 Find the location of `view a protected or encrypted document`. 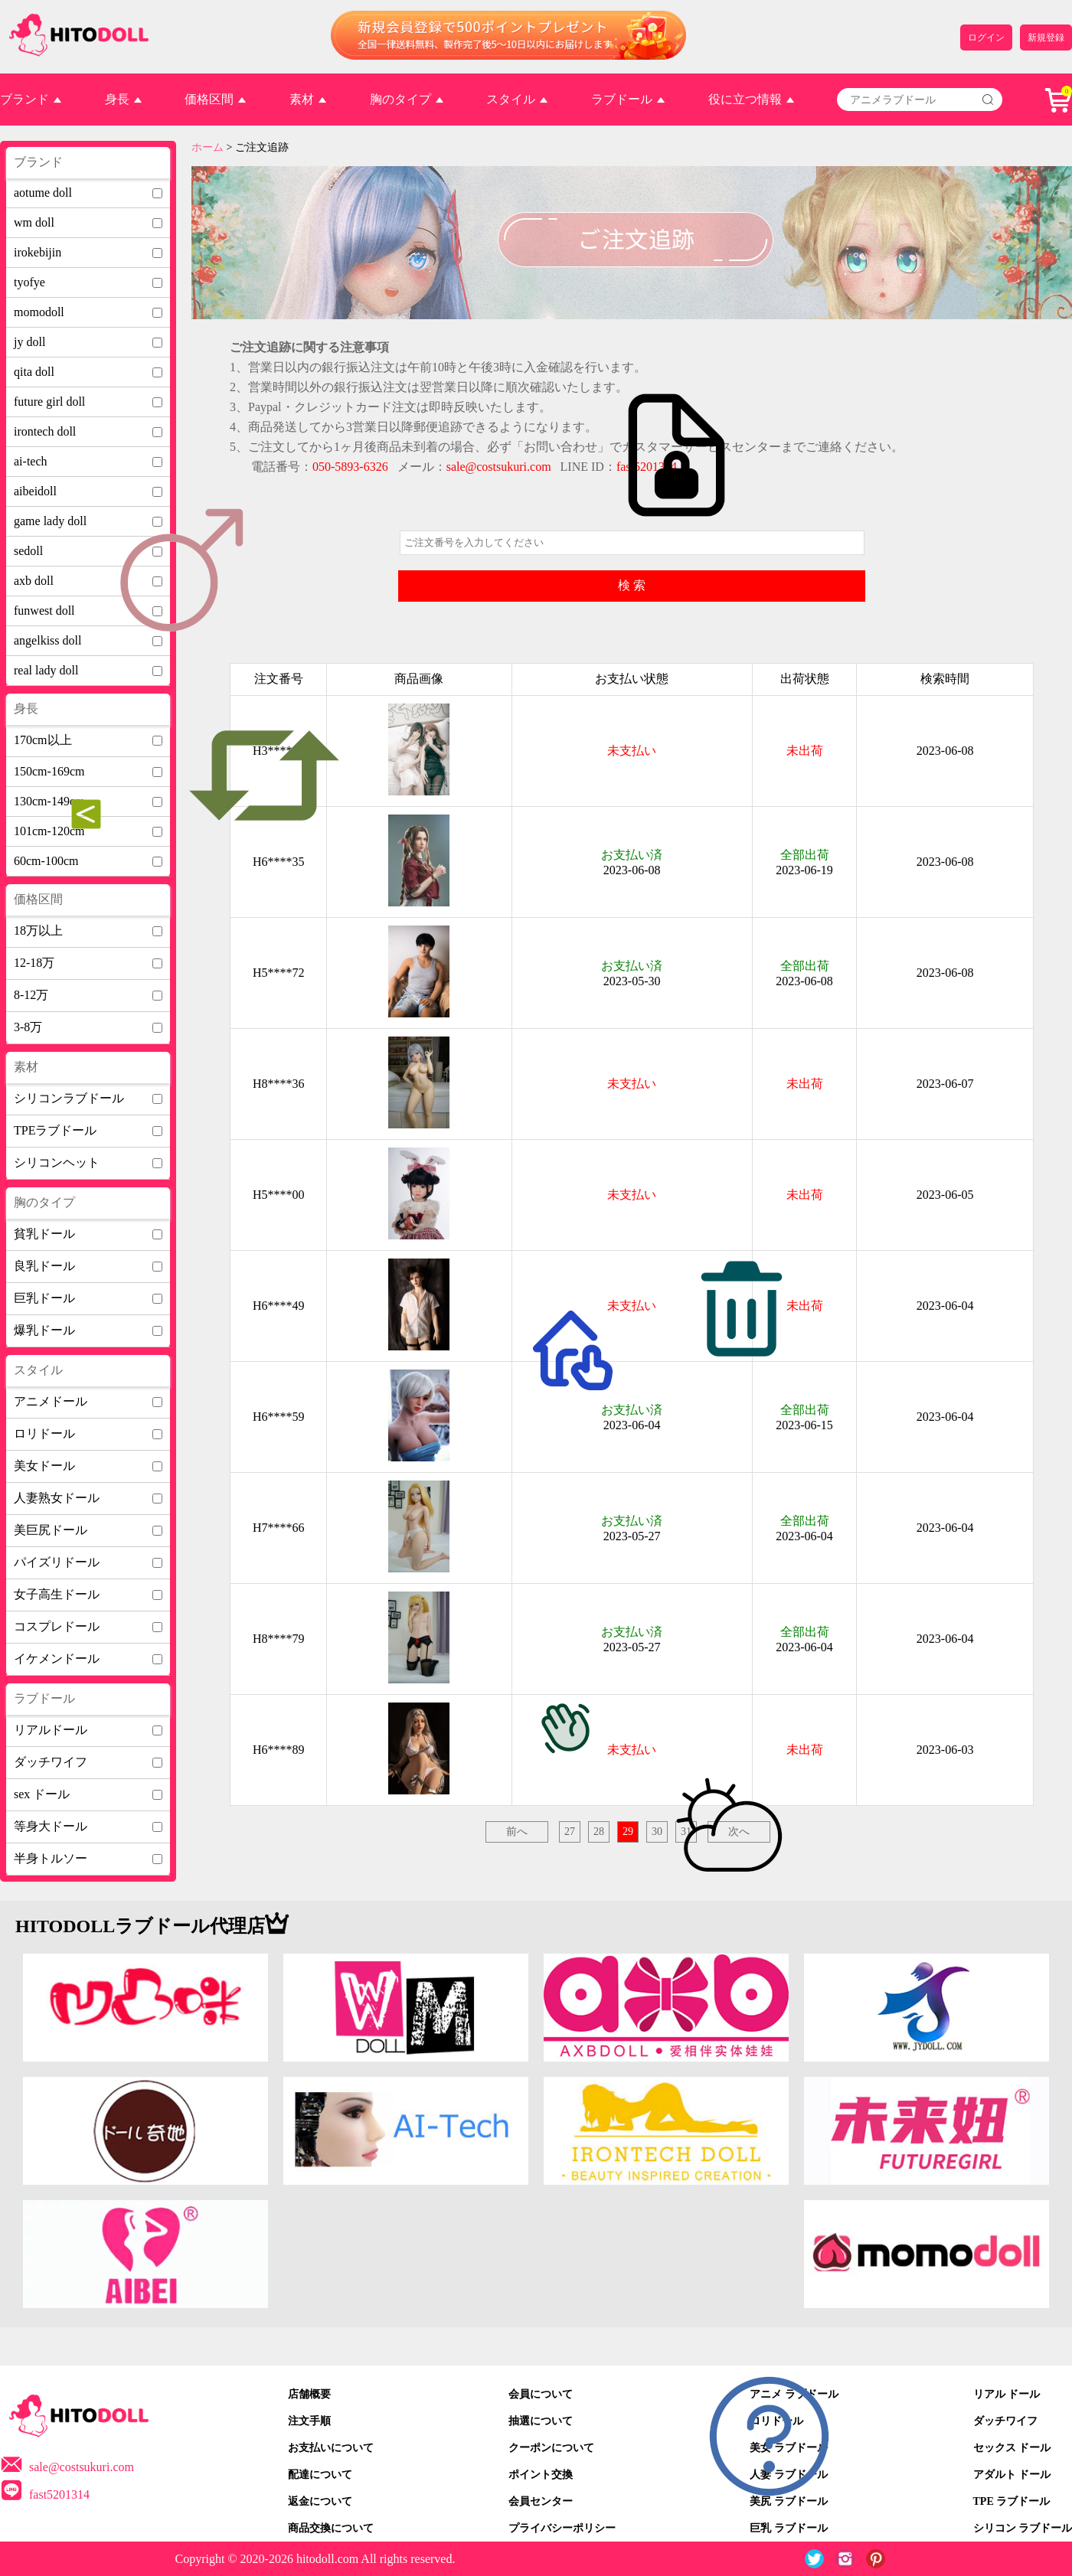

view a protected or encrypted document is located at coordinates (676, 455).